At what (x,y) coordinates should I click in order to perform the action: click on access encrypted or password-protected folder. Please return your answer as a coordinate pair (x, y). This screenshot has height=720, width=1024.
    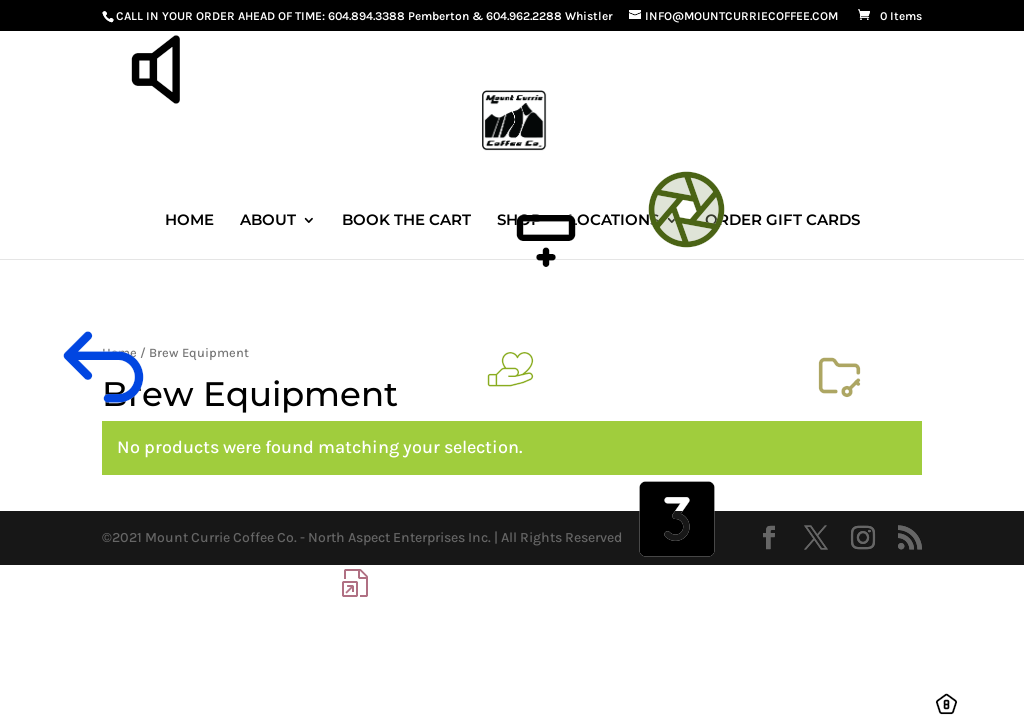
    Looking at the image, I should click on (839, 376).